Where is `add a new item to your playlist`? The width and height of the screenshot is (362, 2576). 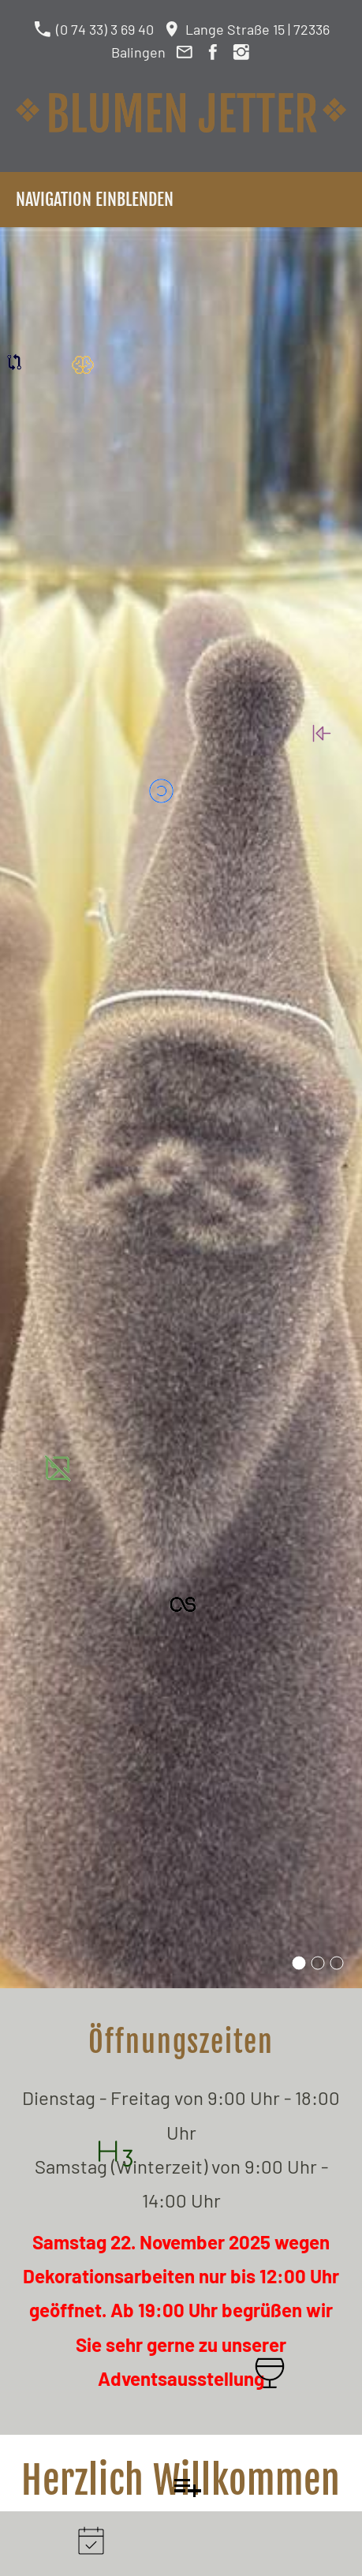 add a new item to your playlist is located at coordinates (188, 2487).